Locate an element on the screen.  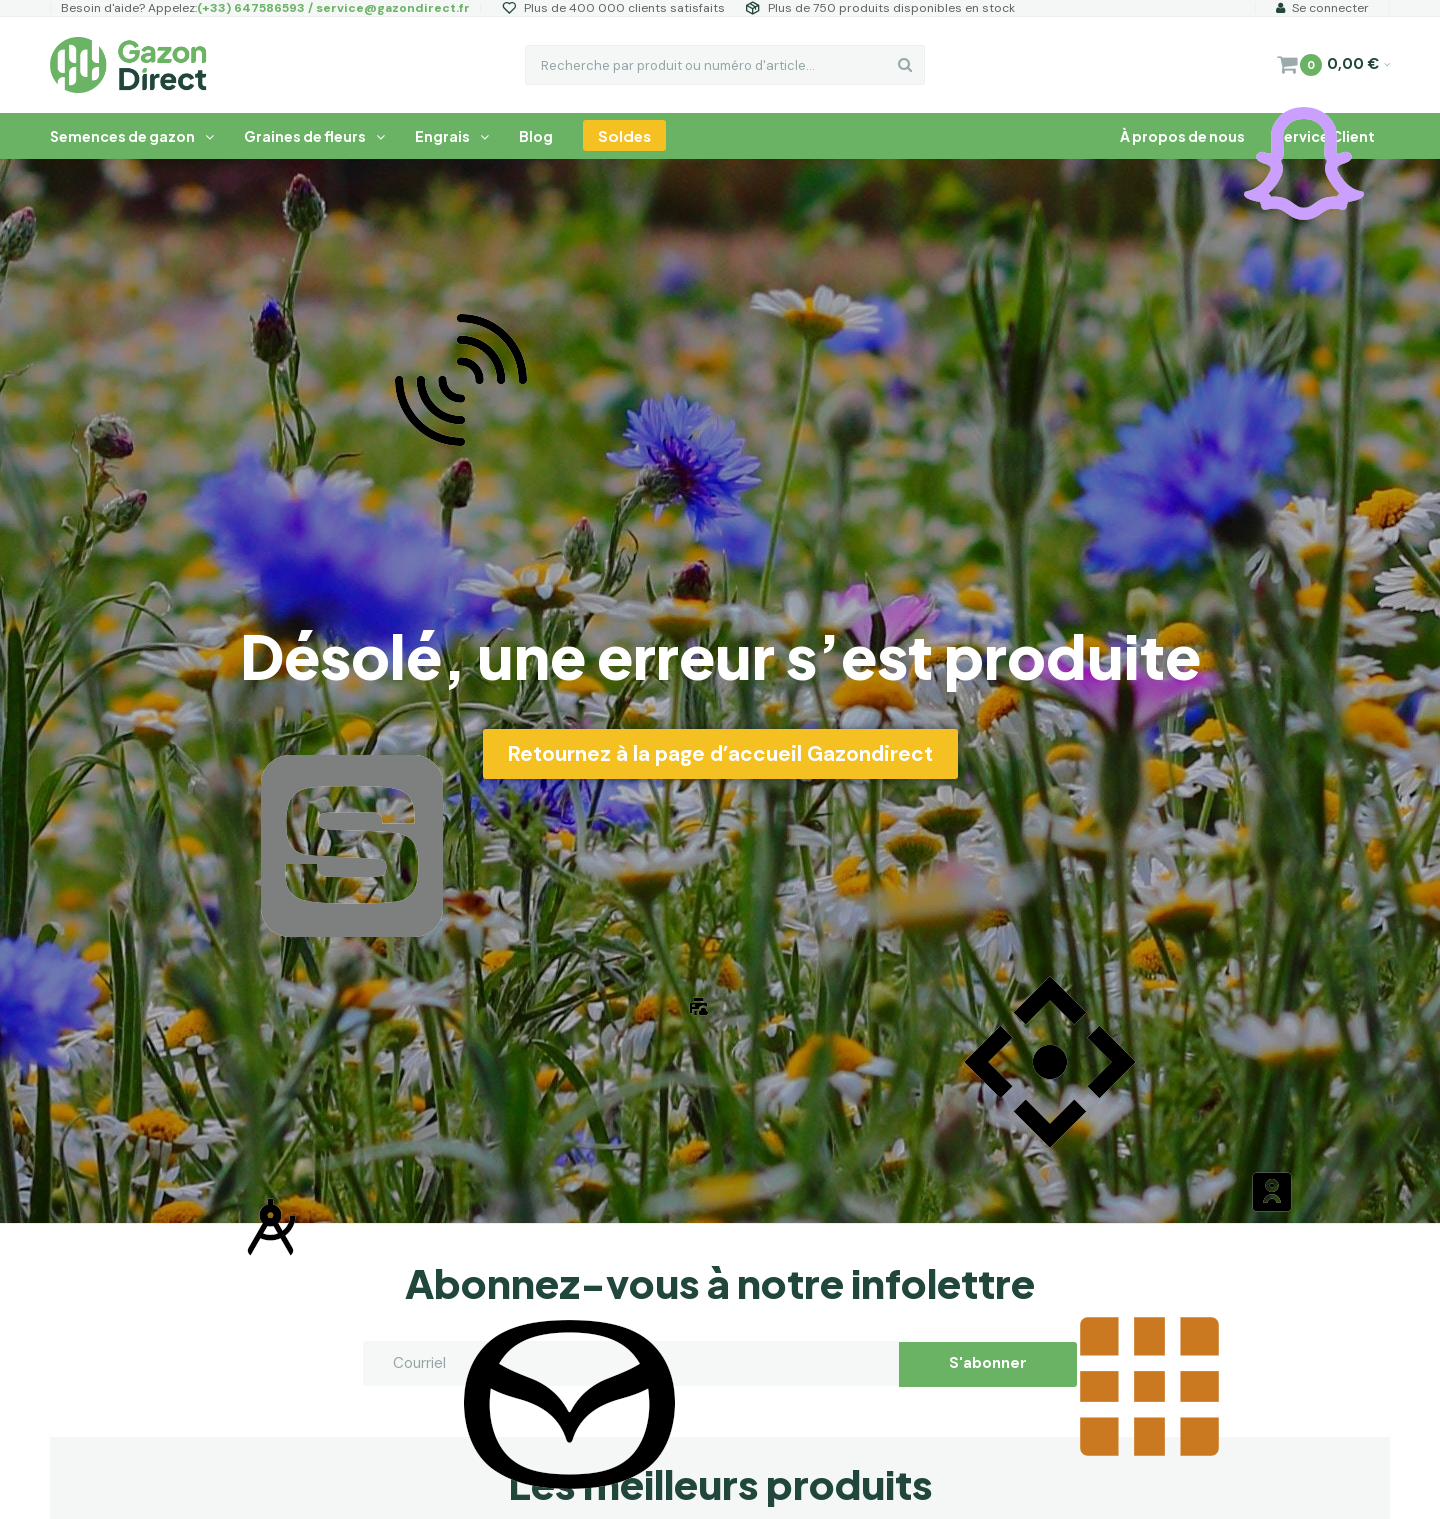
open the Simkl app is located at coordinates (352, 846).